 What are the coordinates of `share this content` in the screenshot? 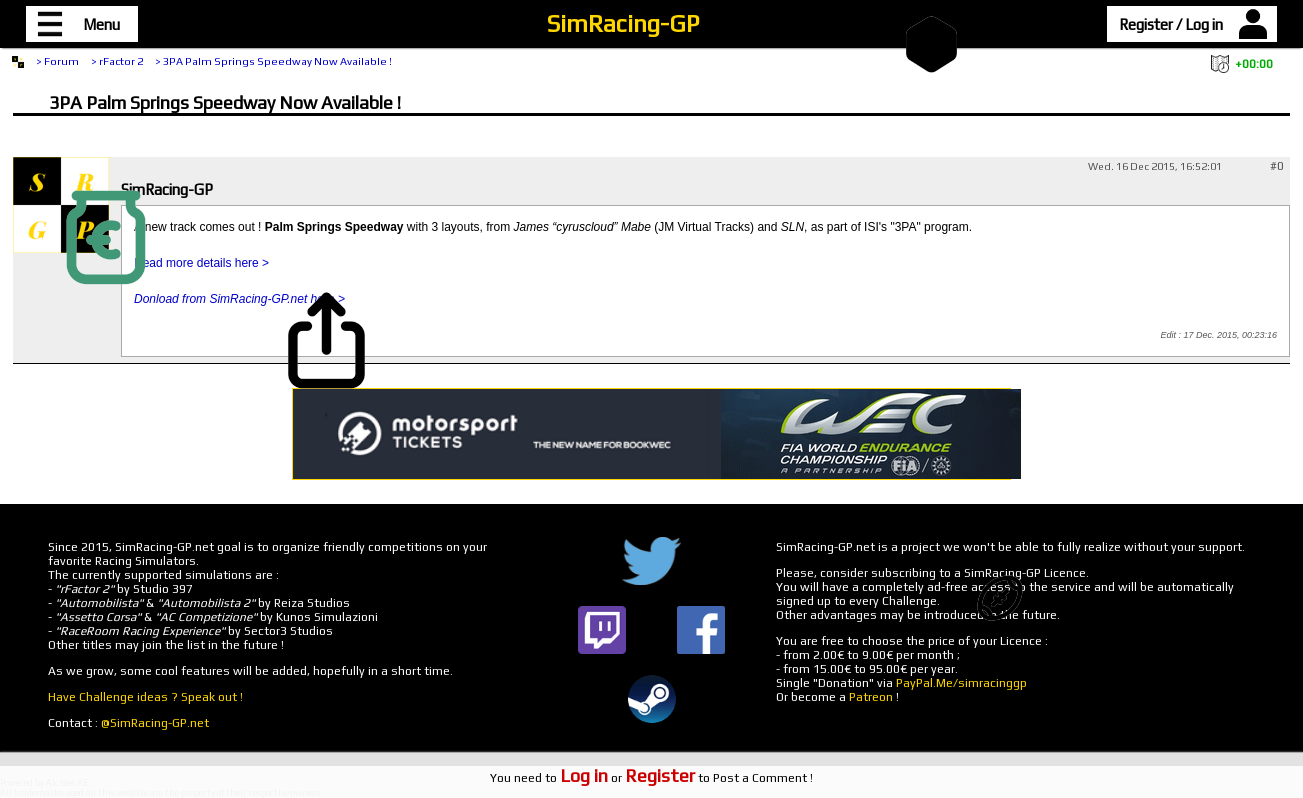 It's located at (326, 340).